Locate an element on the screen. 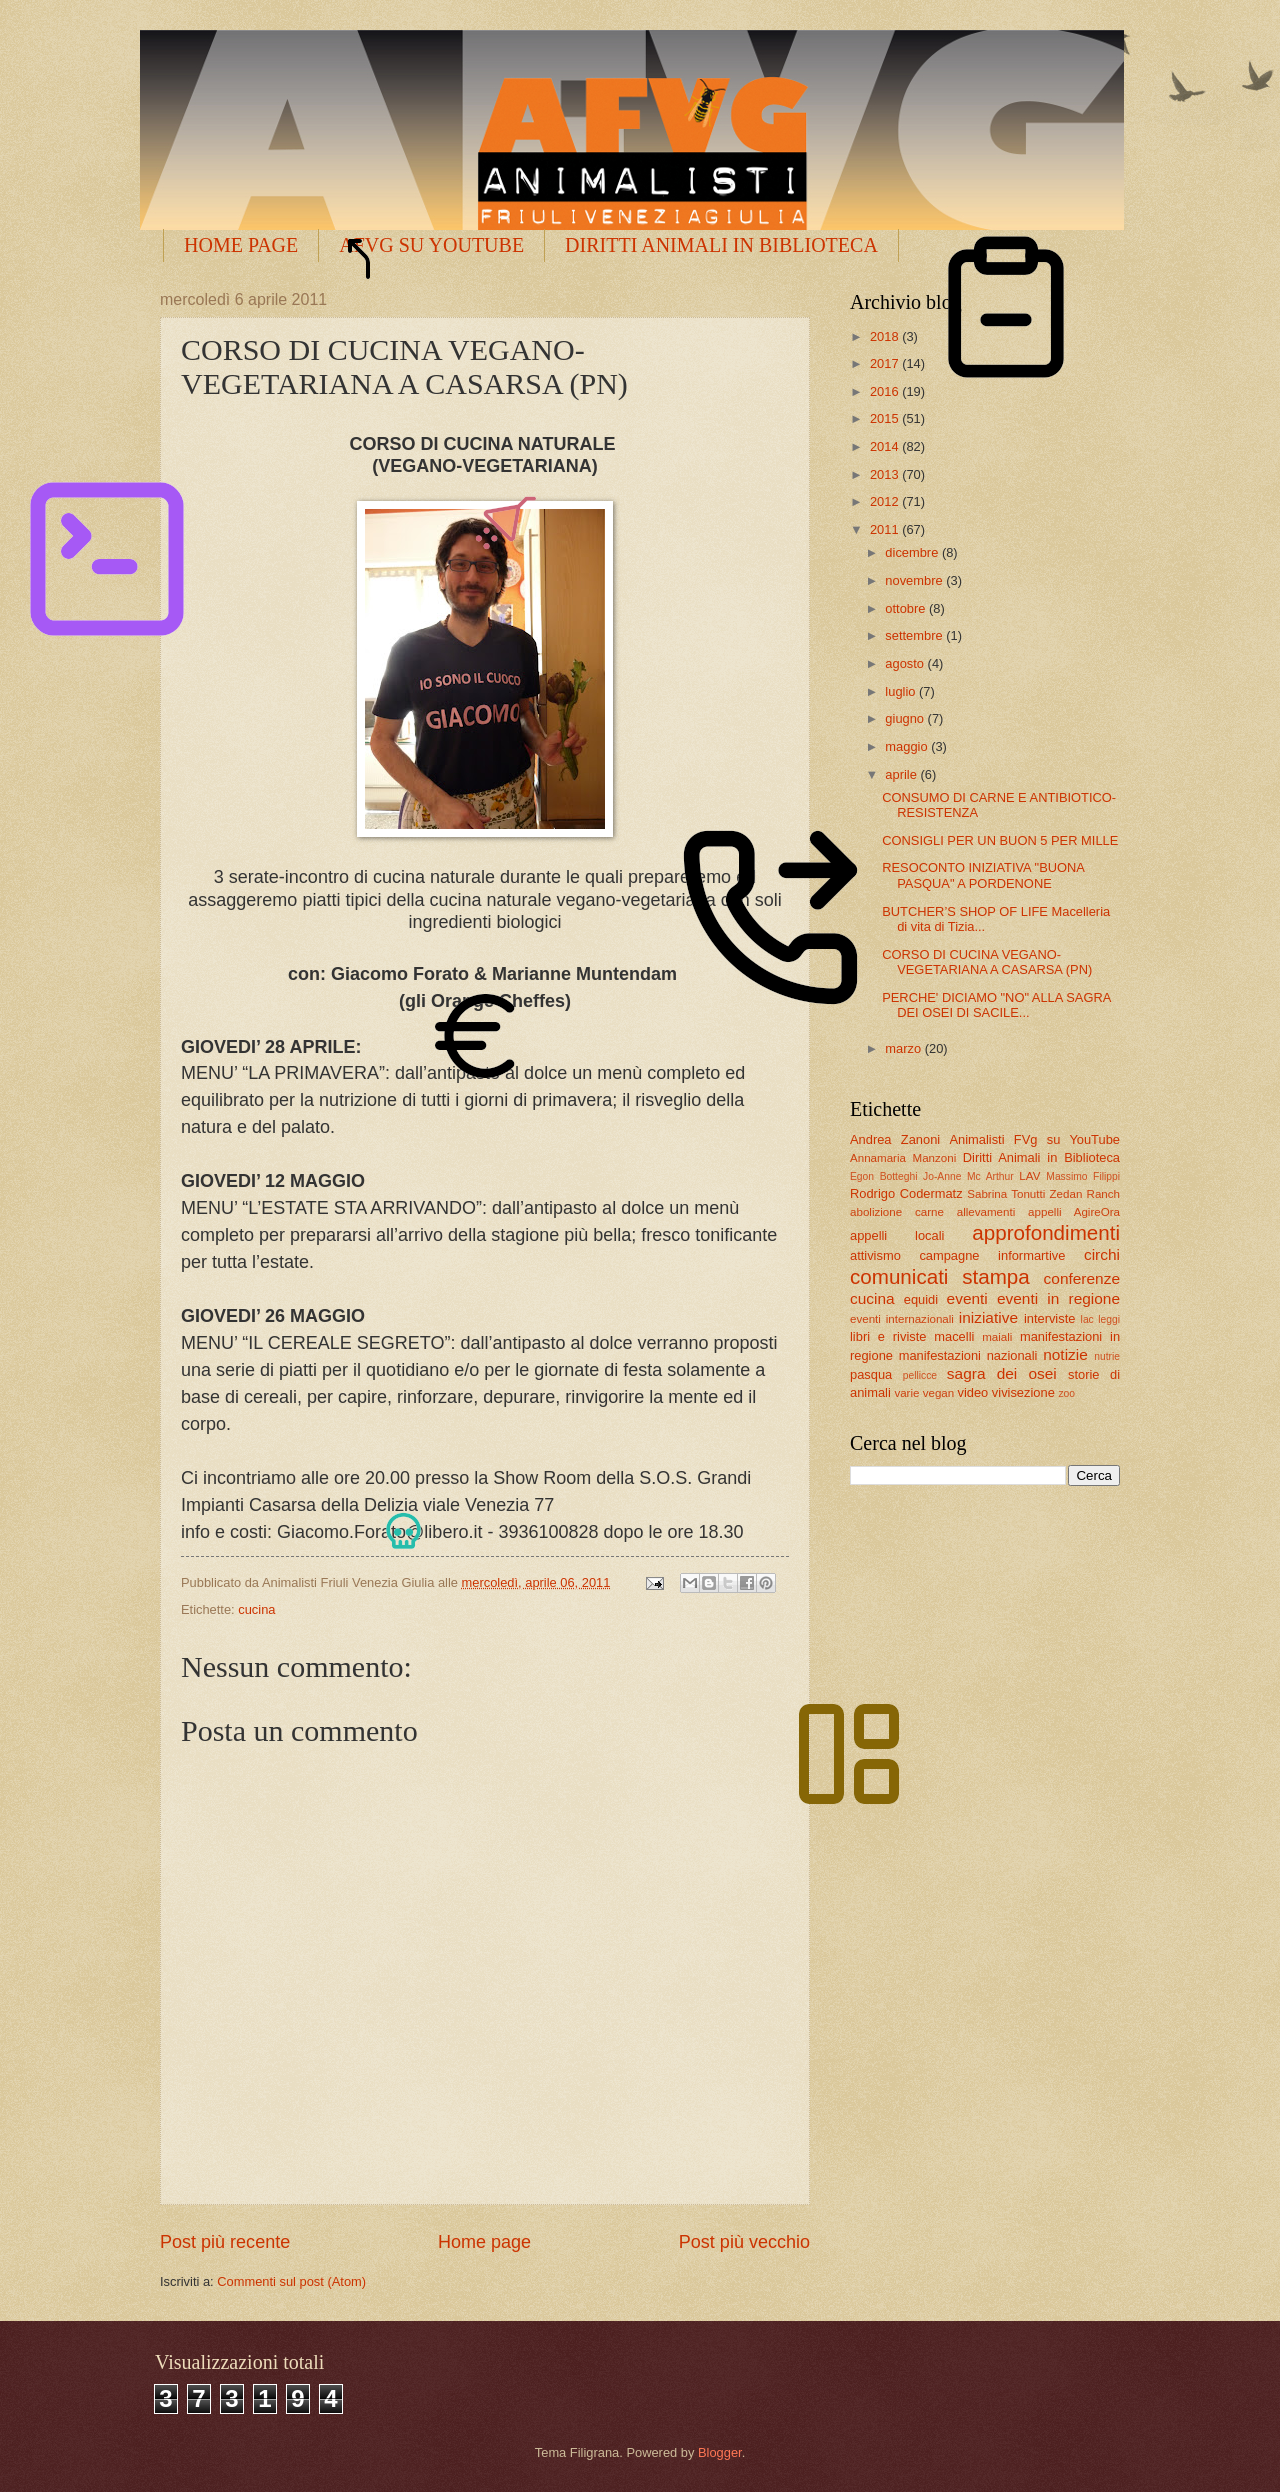 This screenshot has width=1280, height=2492. bear left at the next turn is located at coordinates (358, 259).